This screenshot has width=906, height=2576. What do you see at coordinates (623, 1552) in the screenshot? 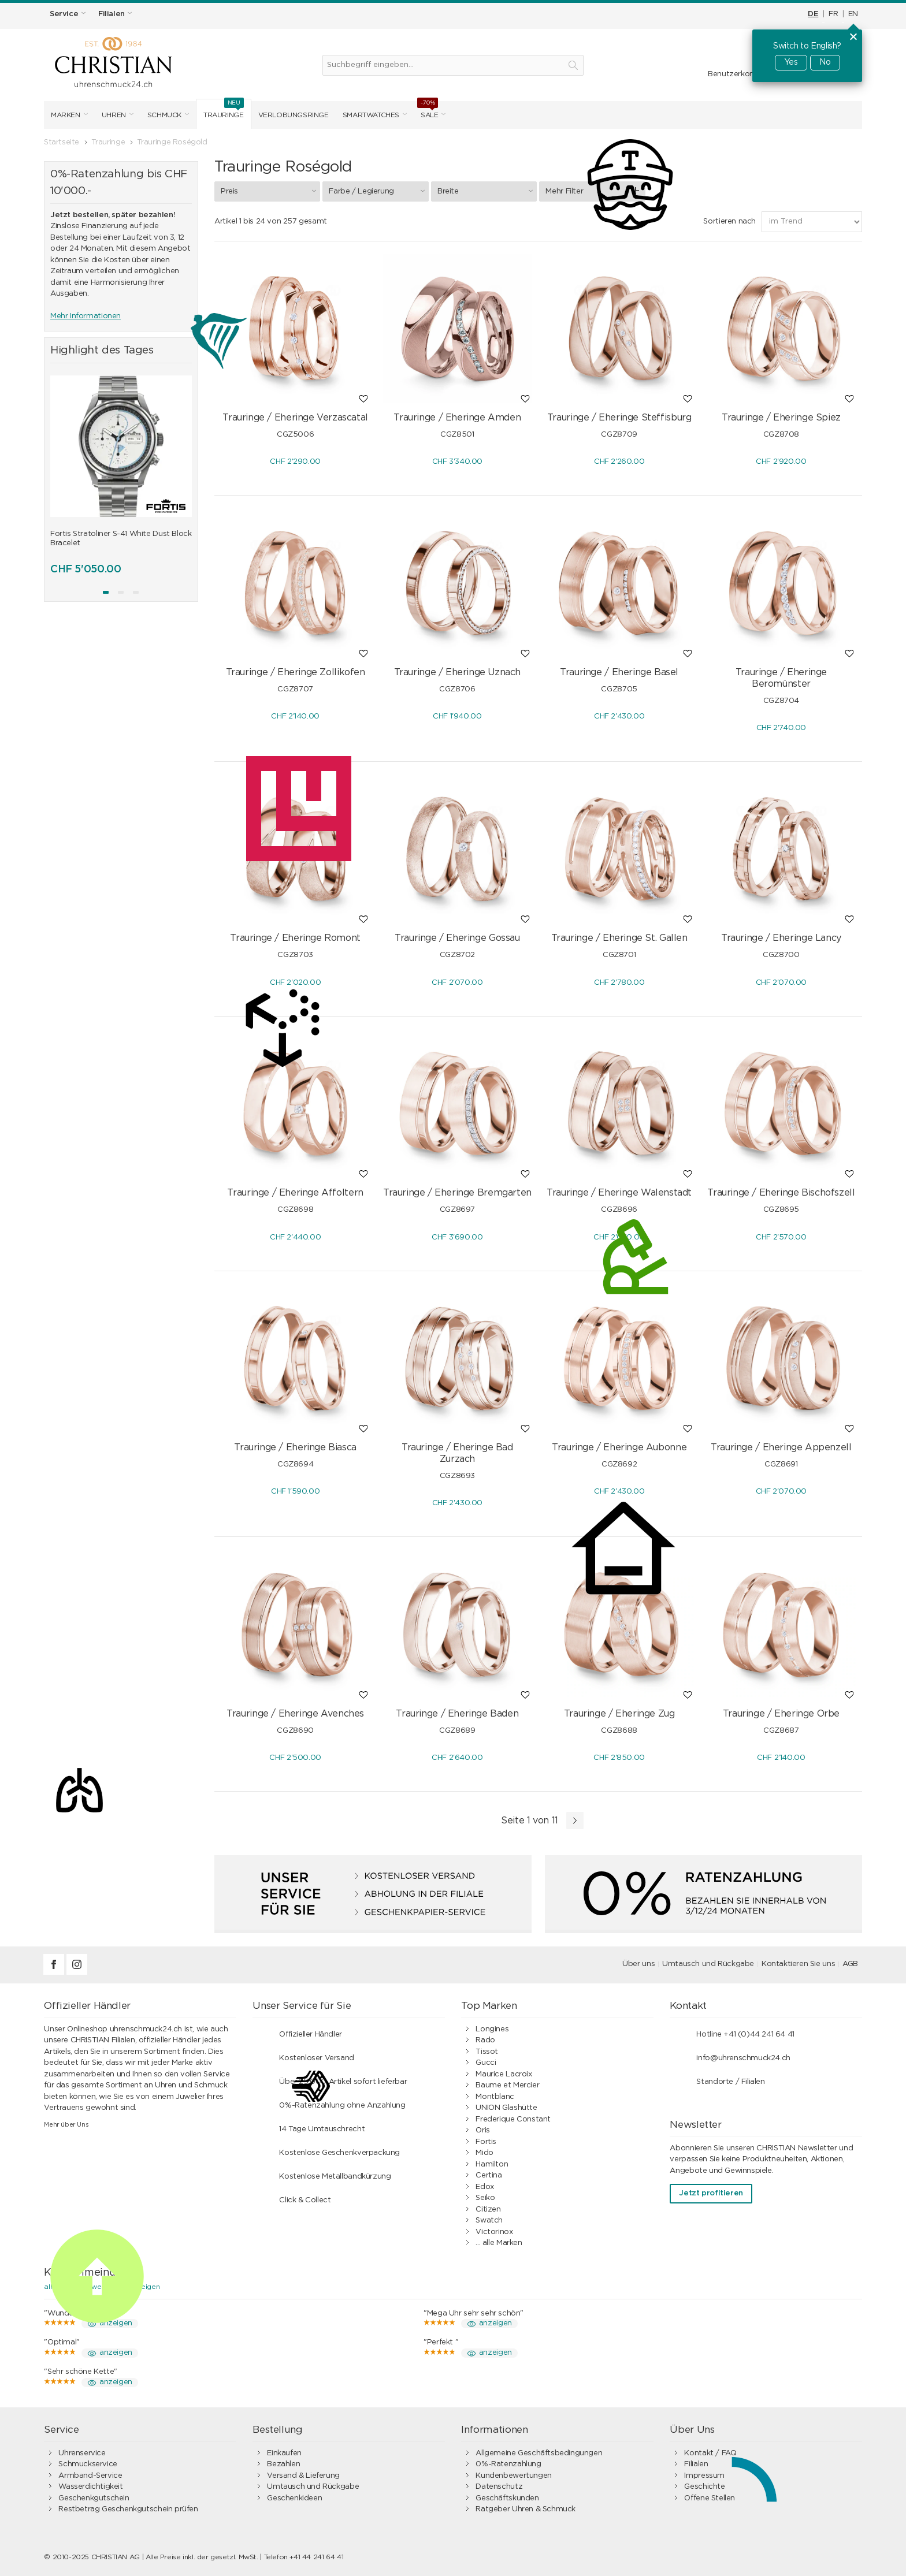
I see `navigate to home screen` at bounding box center [623, 1552].